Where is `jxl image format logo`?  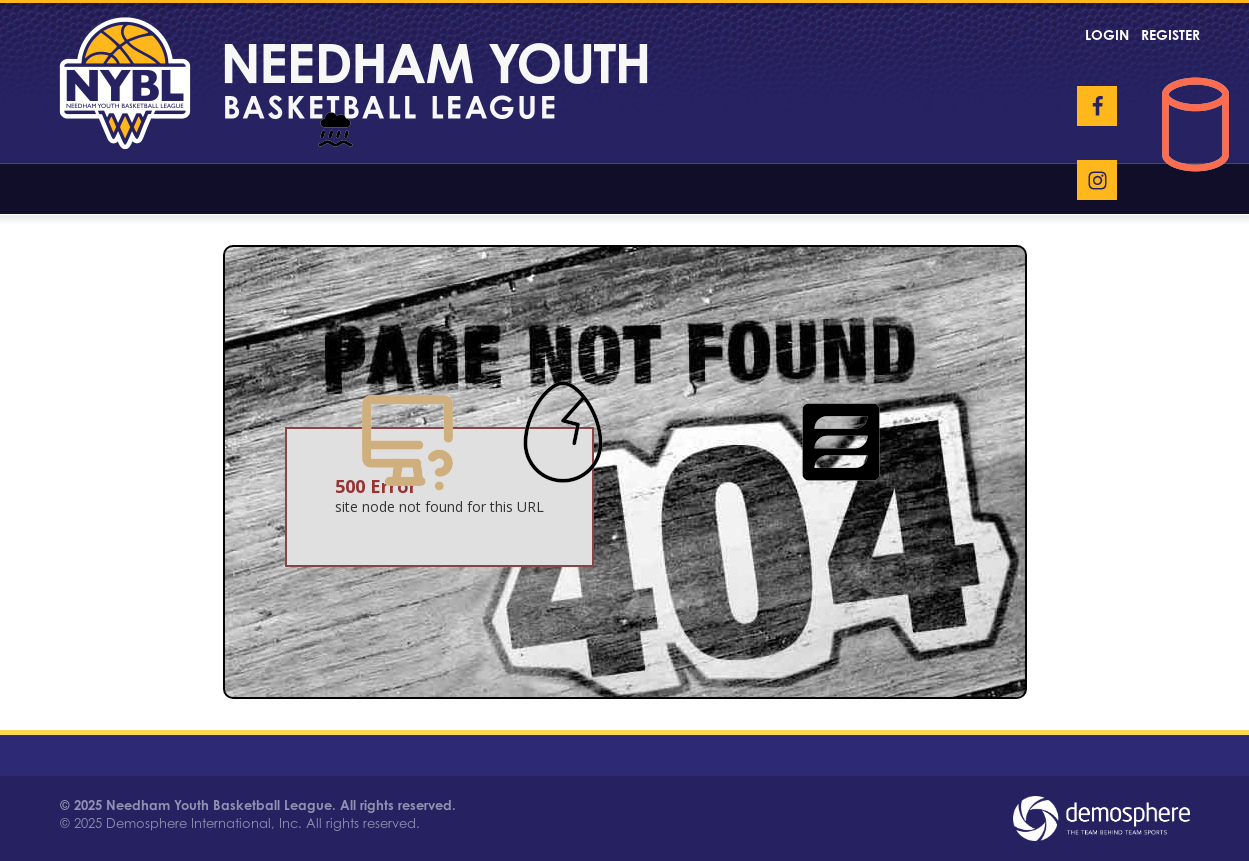
jxl image format logo is located at coordinates (841, 442).